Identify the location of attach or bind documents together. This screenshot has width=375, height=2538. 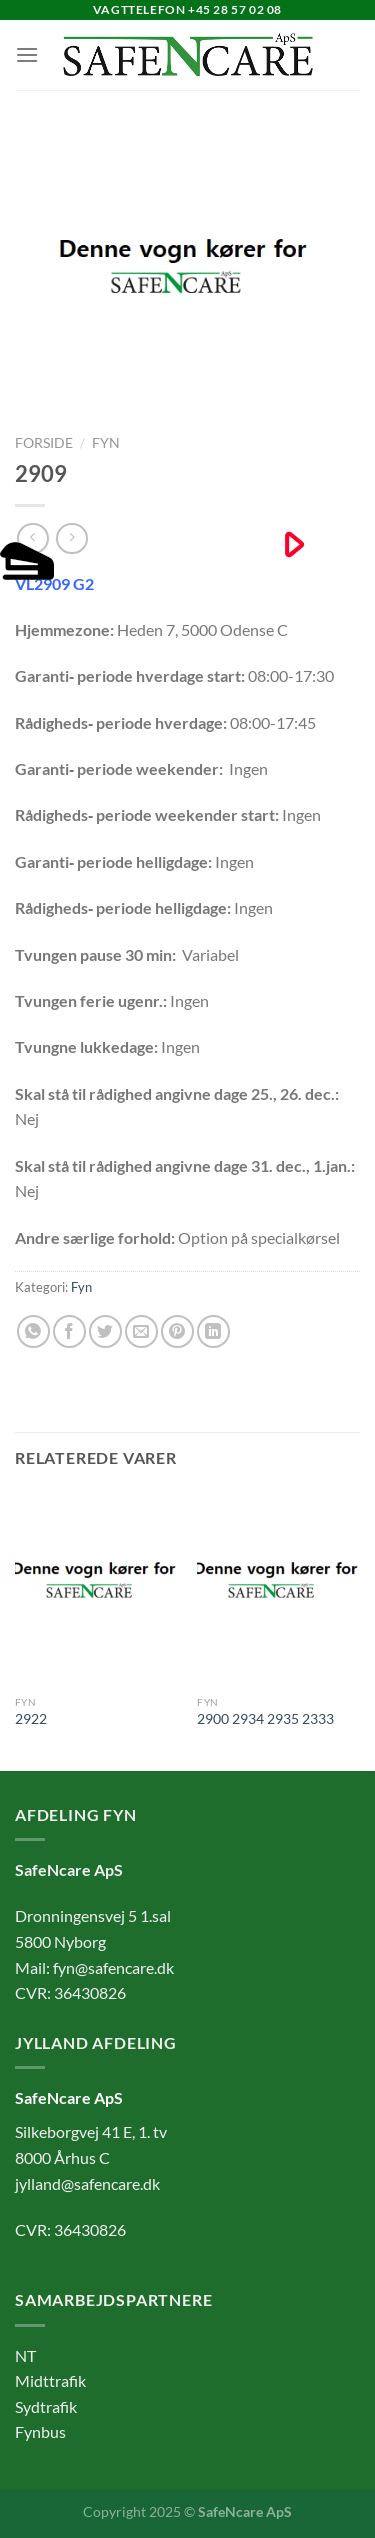
(27, 561).